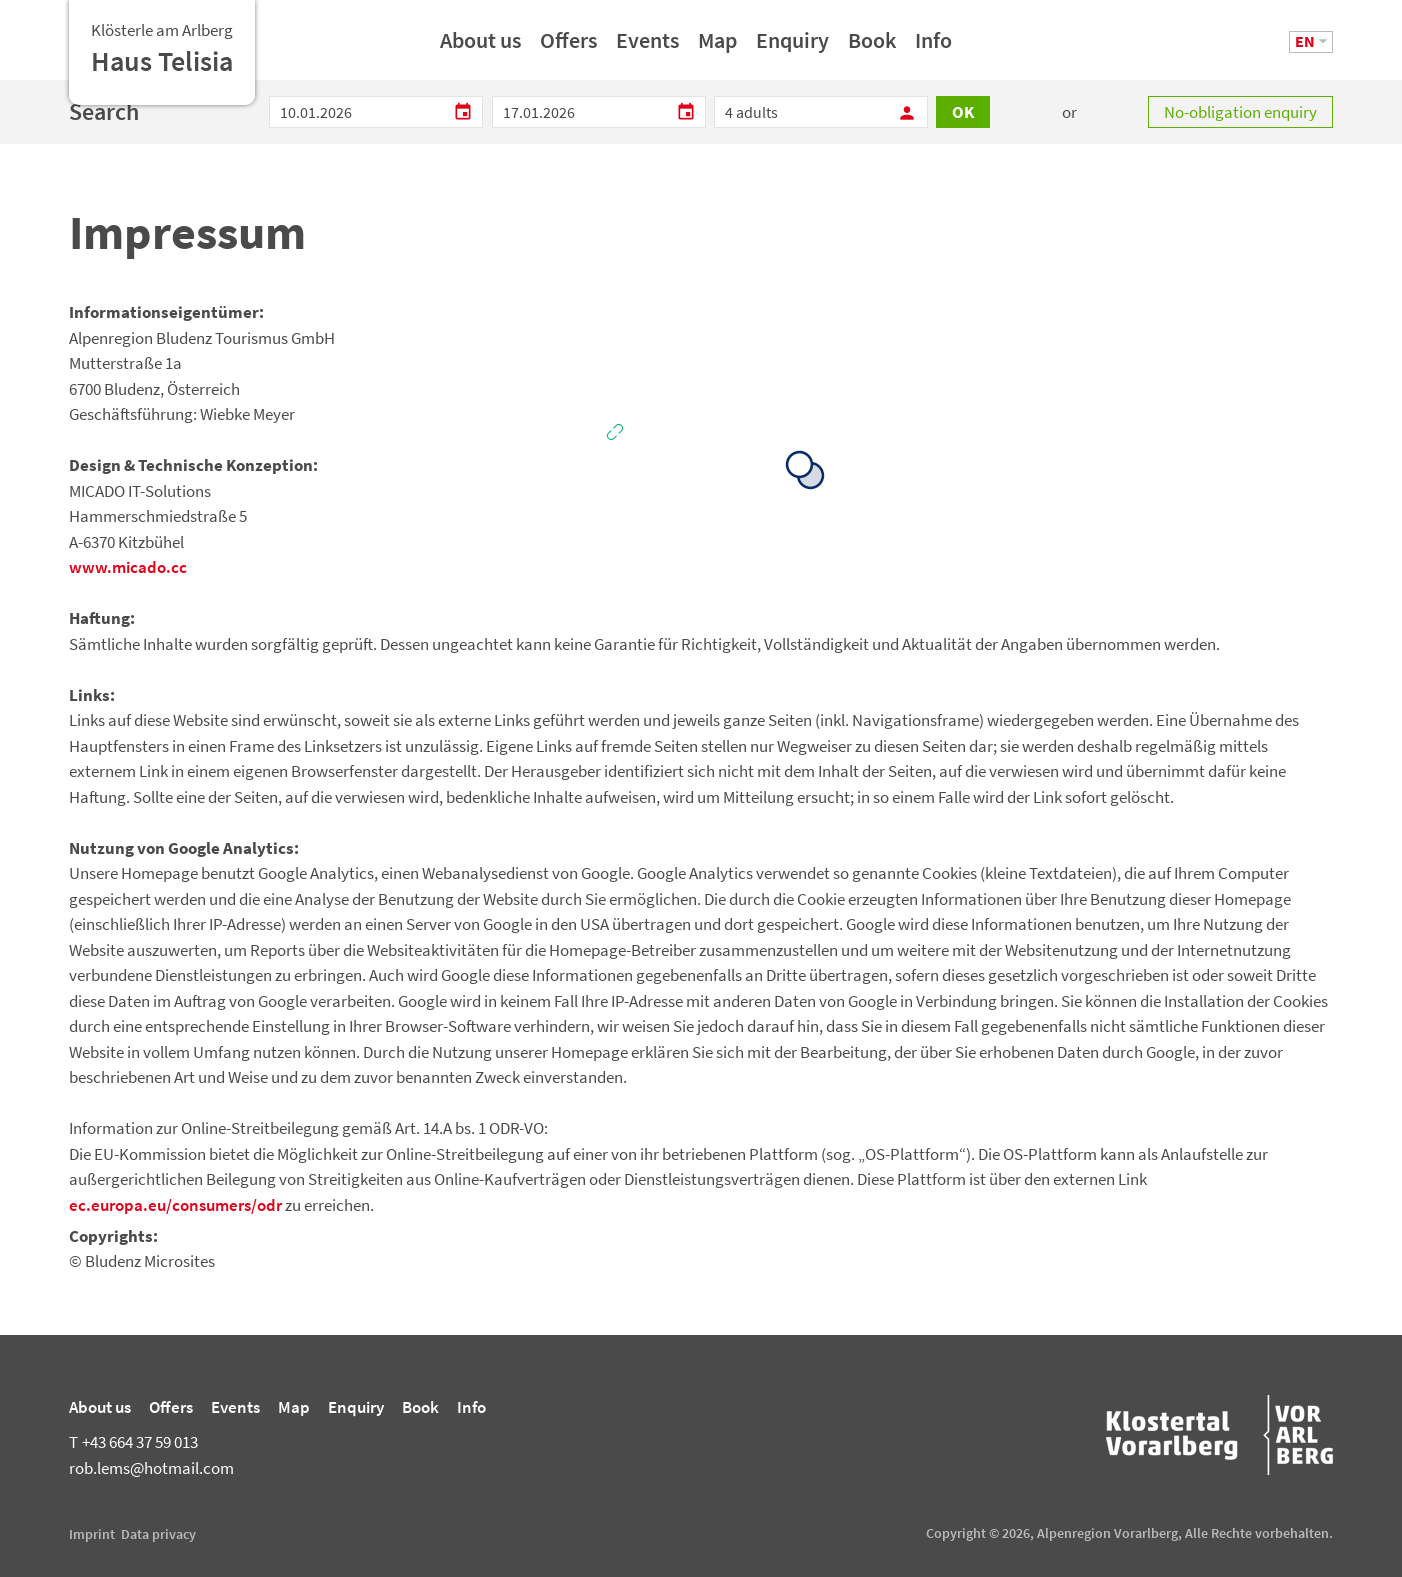 Image resolution: width=1402 pixels, height=1577 pixels. I want to click on unlink or disconnect a connected item, so click(615, 432).